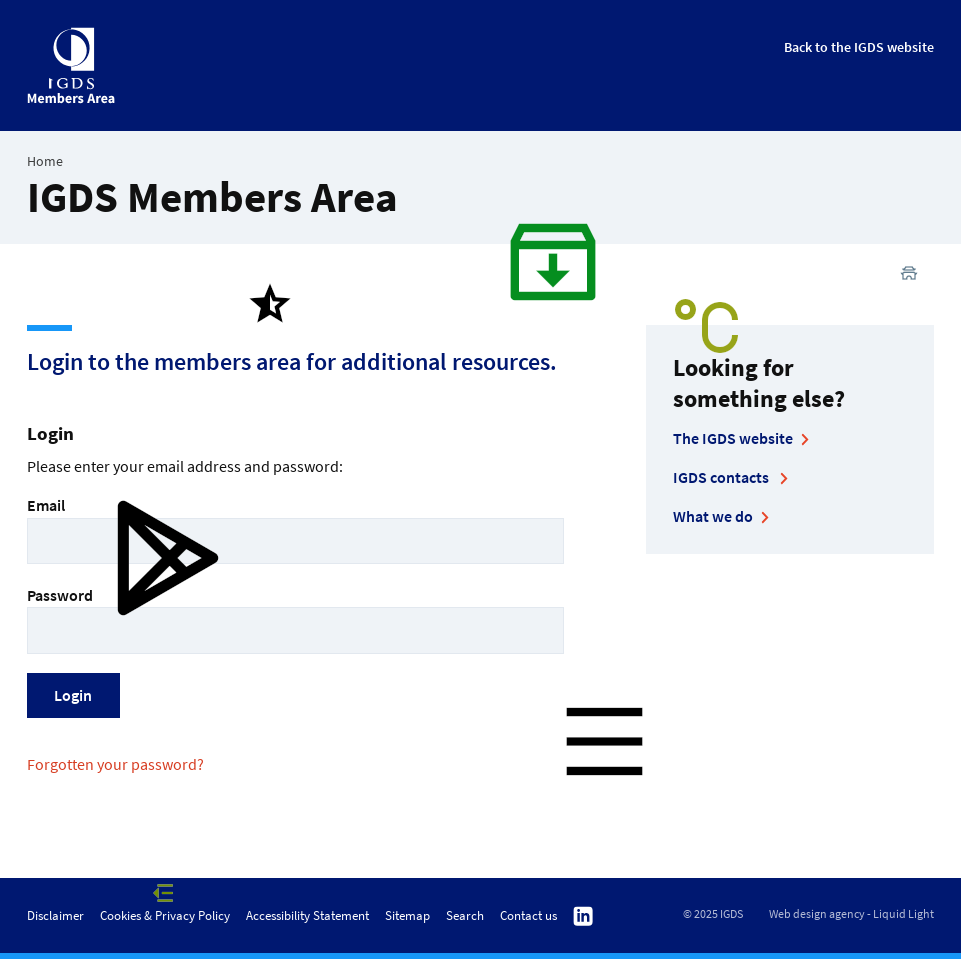 The width and height of the screenshot is (961, 959). Describe the element at coordinates (168, 558) in the screenshot. I see `open google play store` at that location.